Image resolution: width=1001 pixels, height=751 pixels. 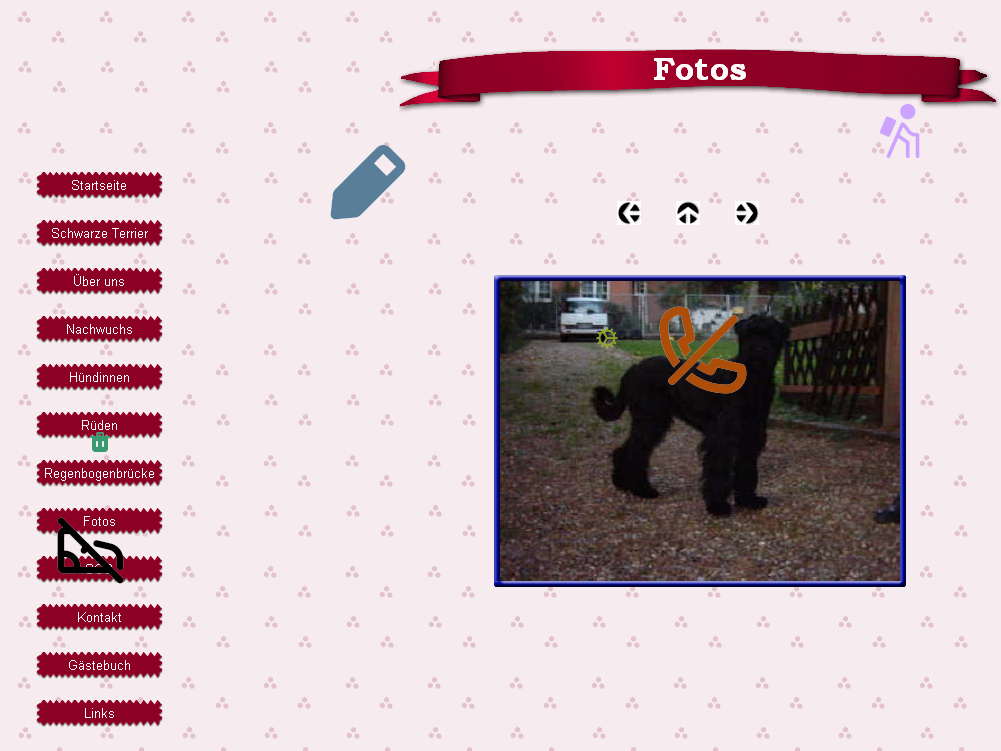 I want to click on delete selected item, so click(x=100, y=442).